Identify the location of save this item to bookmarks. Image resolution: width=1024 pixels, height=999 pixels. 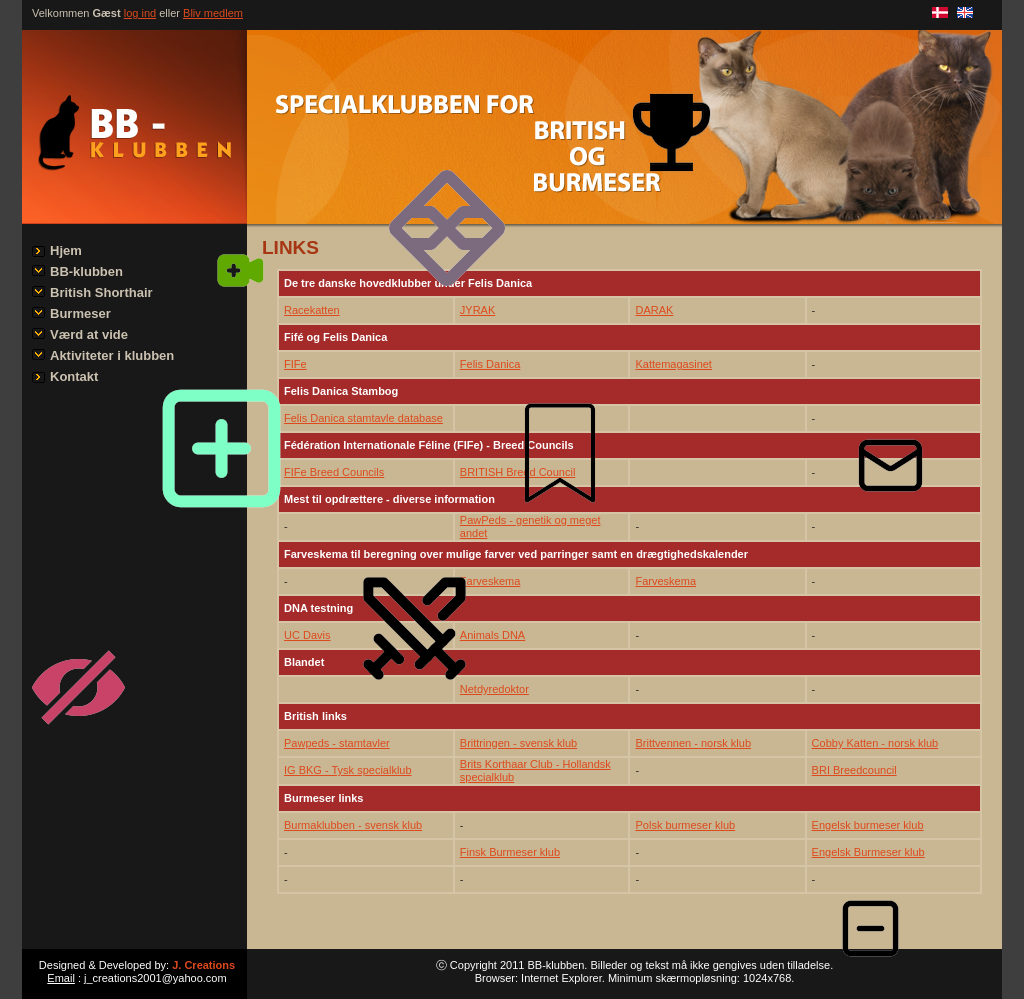
(560, 451).